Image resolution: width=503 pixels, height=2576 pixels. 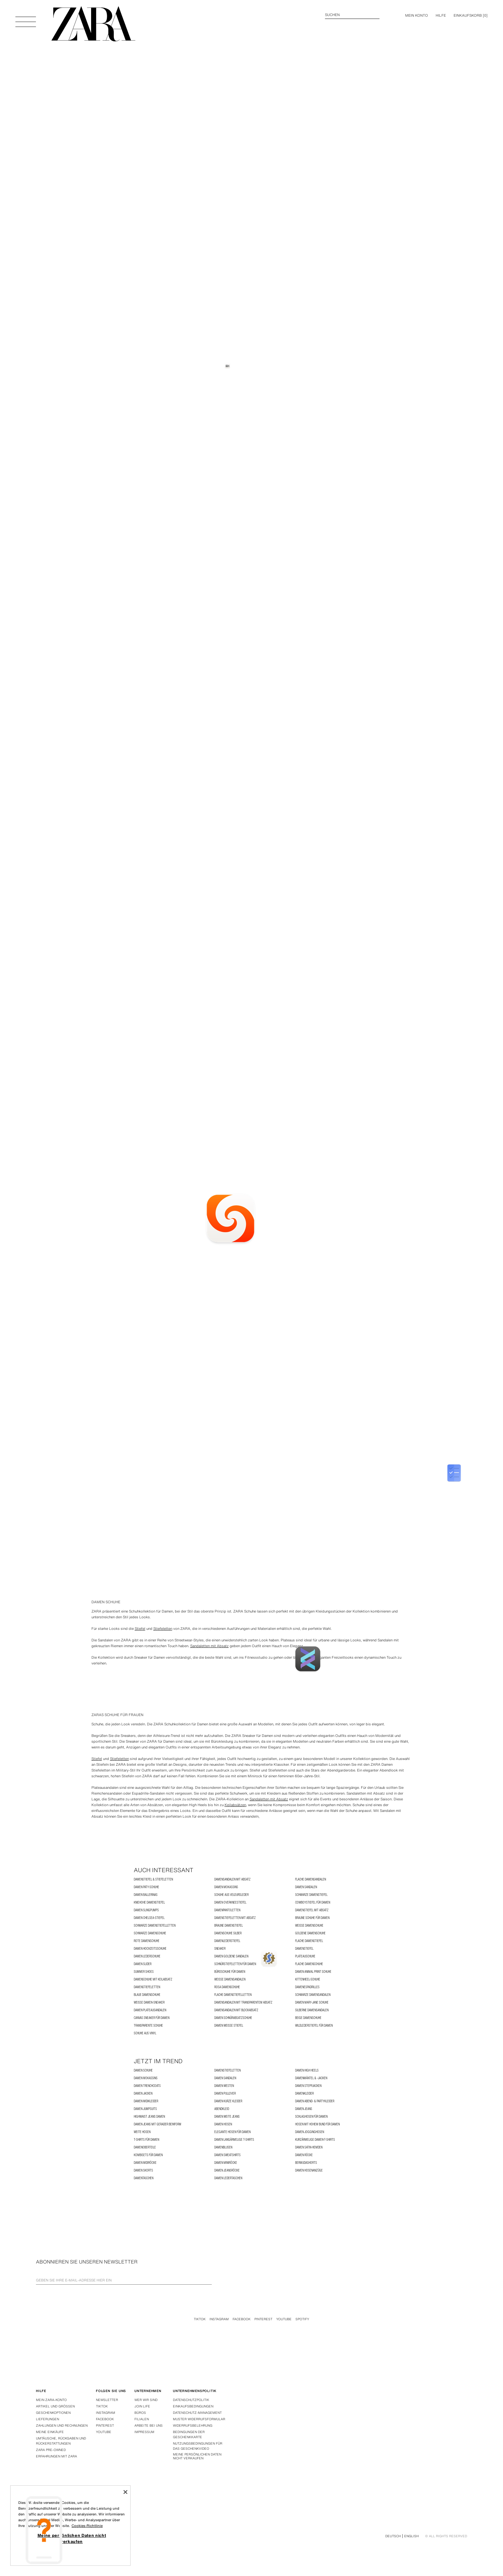 What do you see at coordinates (230, 1218) in the screenshot?
I see `open meld file comparison tool` at bounding box center [230, 1218].